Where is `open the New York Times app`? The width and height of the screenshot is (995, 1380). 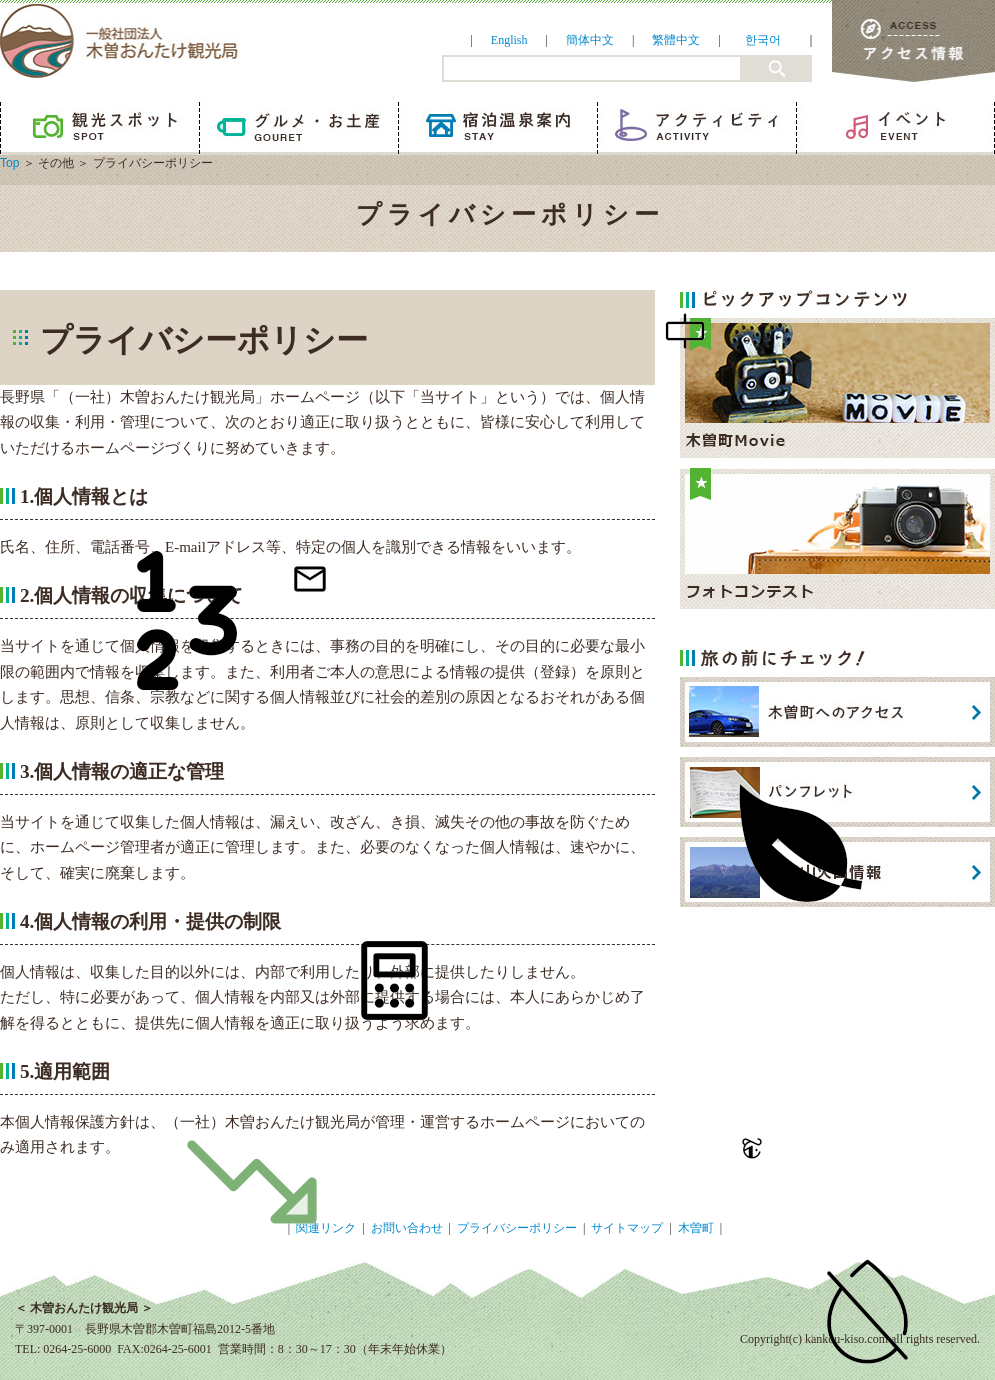
open the New York Times app is located at coordinates (752, 1148).